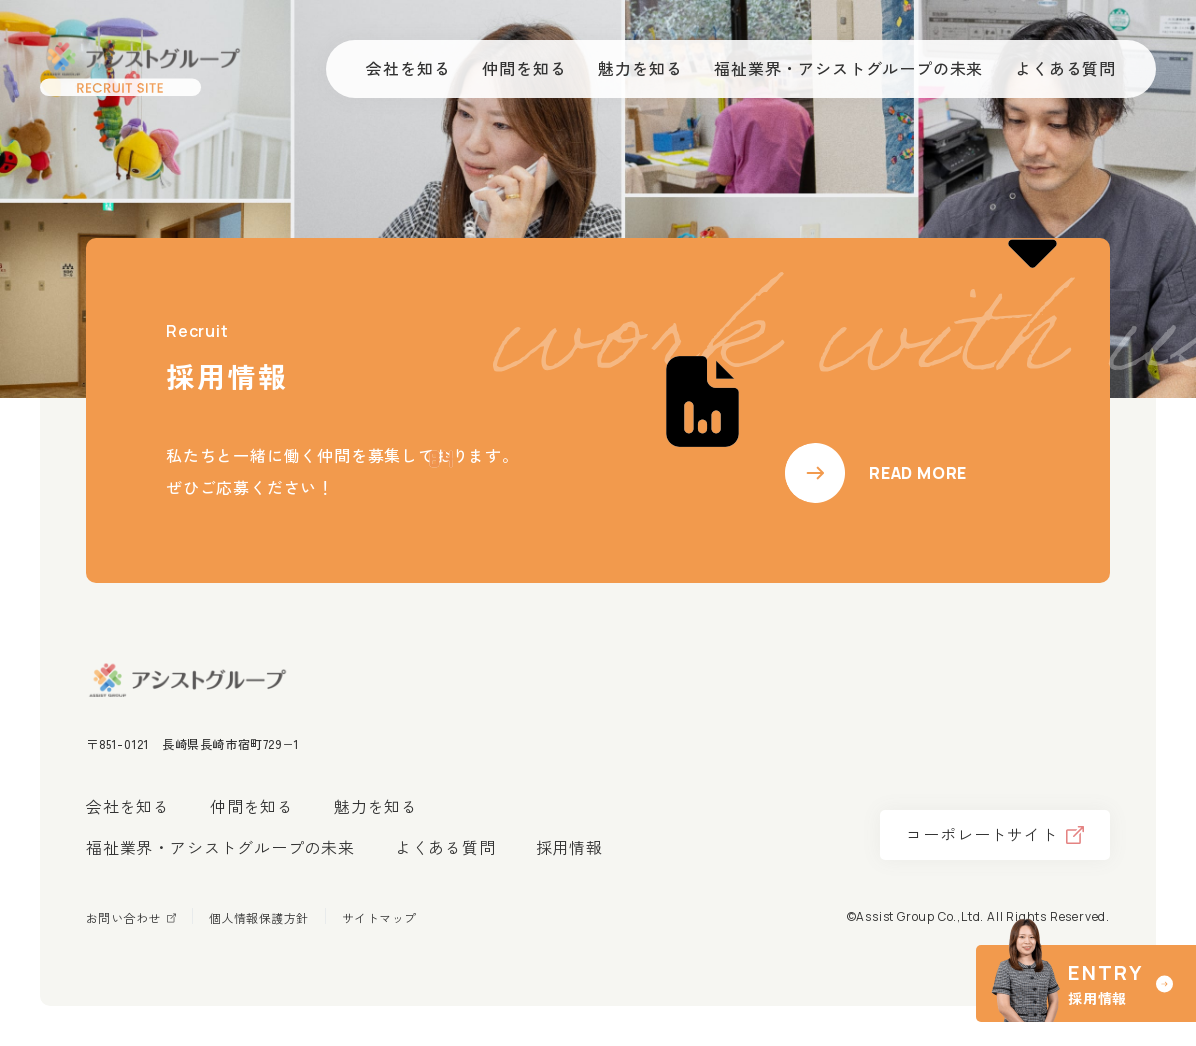 This screenshot has width=1196, height=1046. What do you see at coordinates (441, 459) in the screenshot?
I see `indicates item number 84 in a list or sequence` at bounding box center [441, 459].